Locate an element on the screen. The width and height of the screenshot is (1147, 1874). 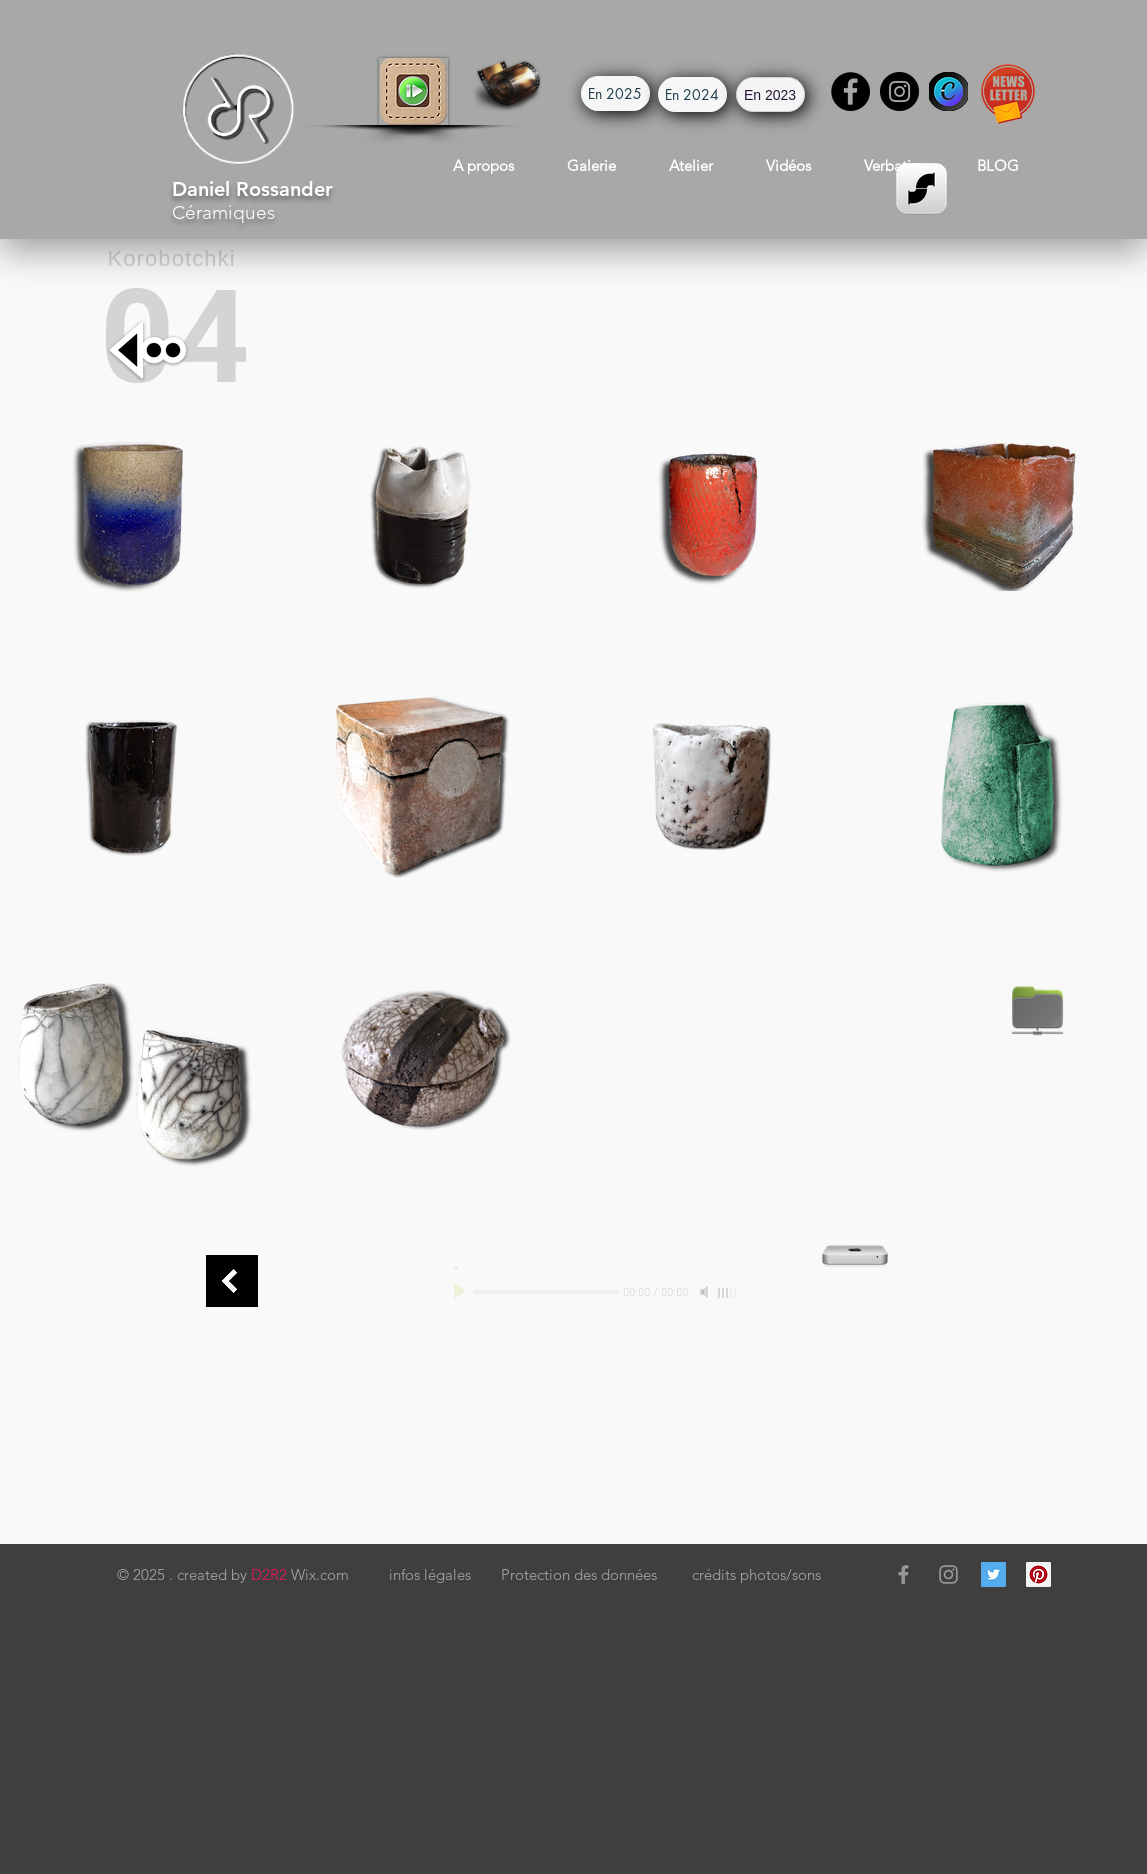
open screenpipe app is located at coordinates (921, 188).